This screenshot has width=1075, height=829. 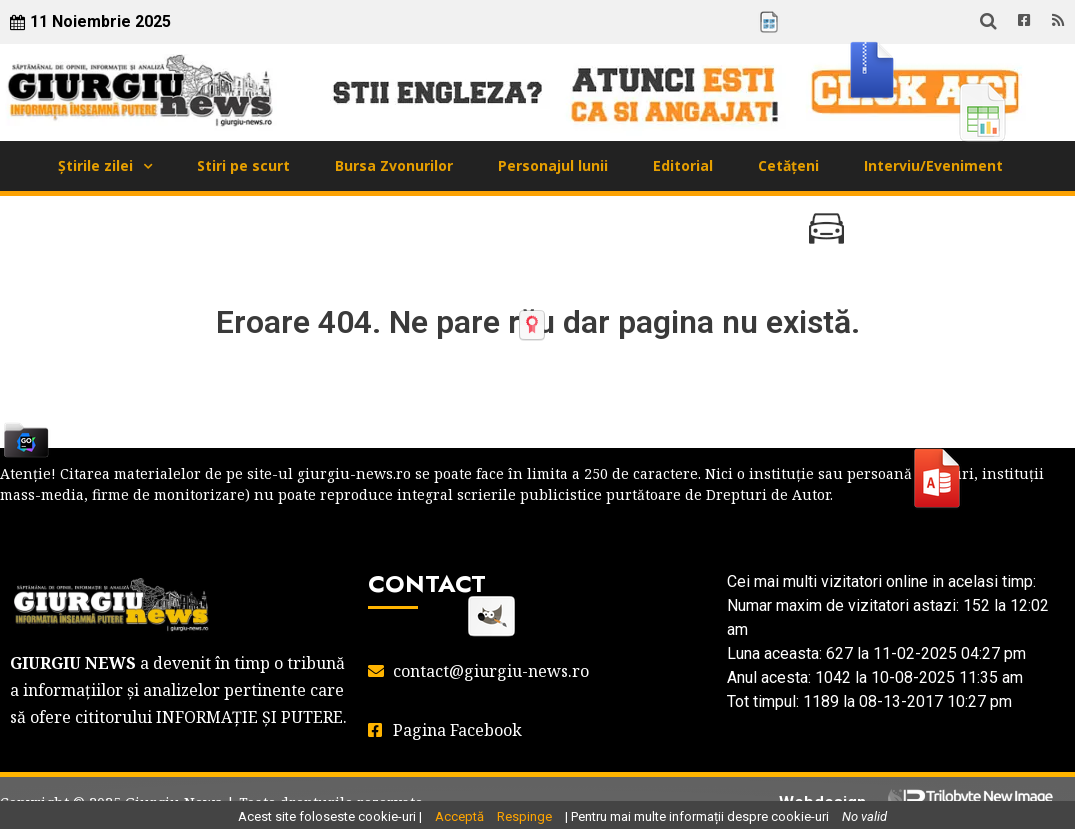 I want to click on access travel and transportation emoji, so click(x=826, y=228).